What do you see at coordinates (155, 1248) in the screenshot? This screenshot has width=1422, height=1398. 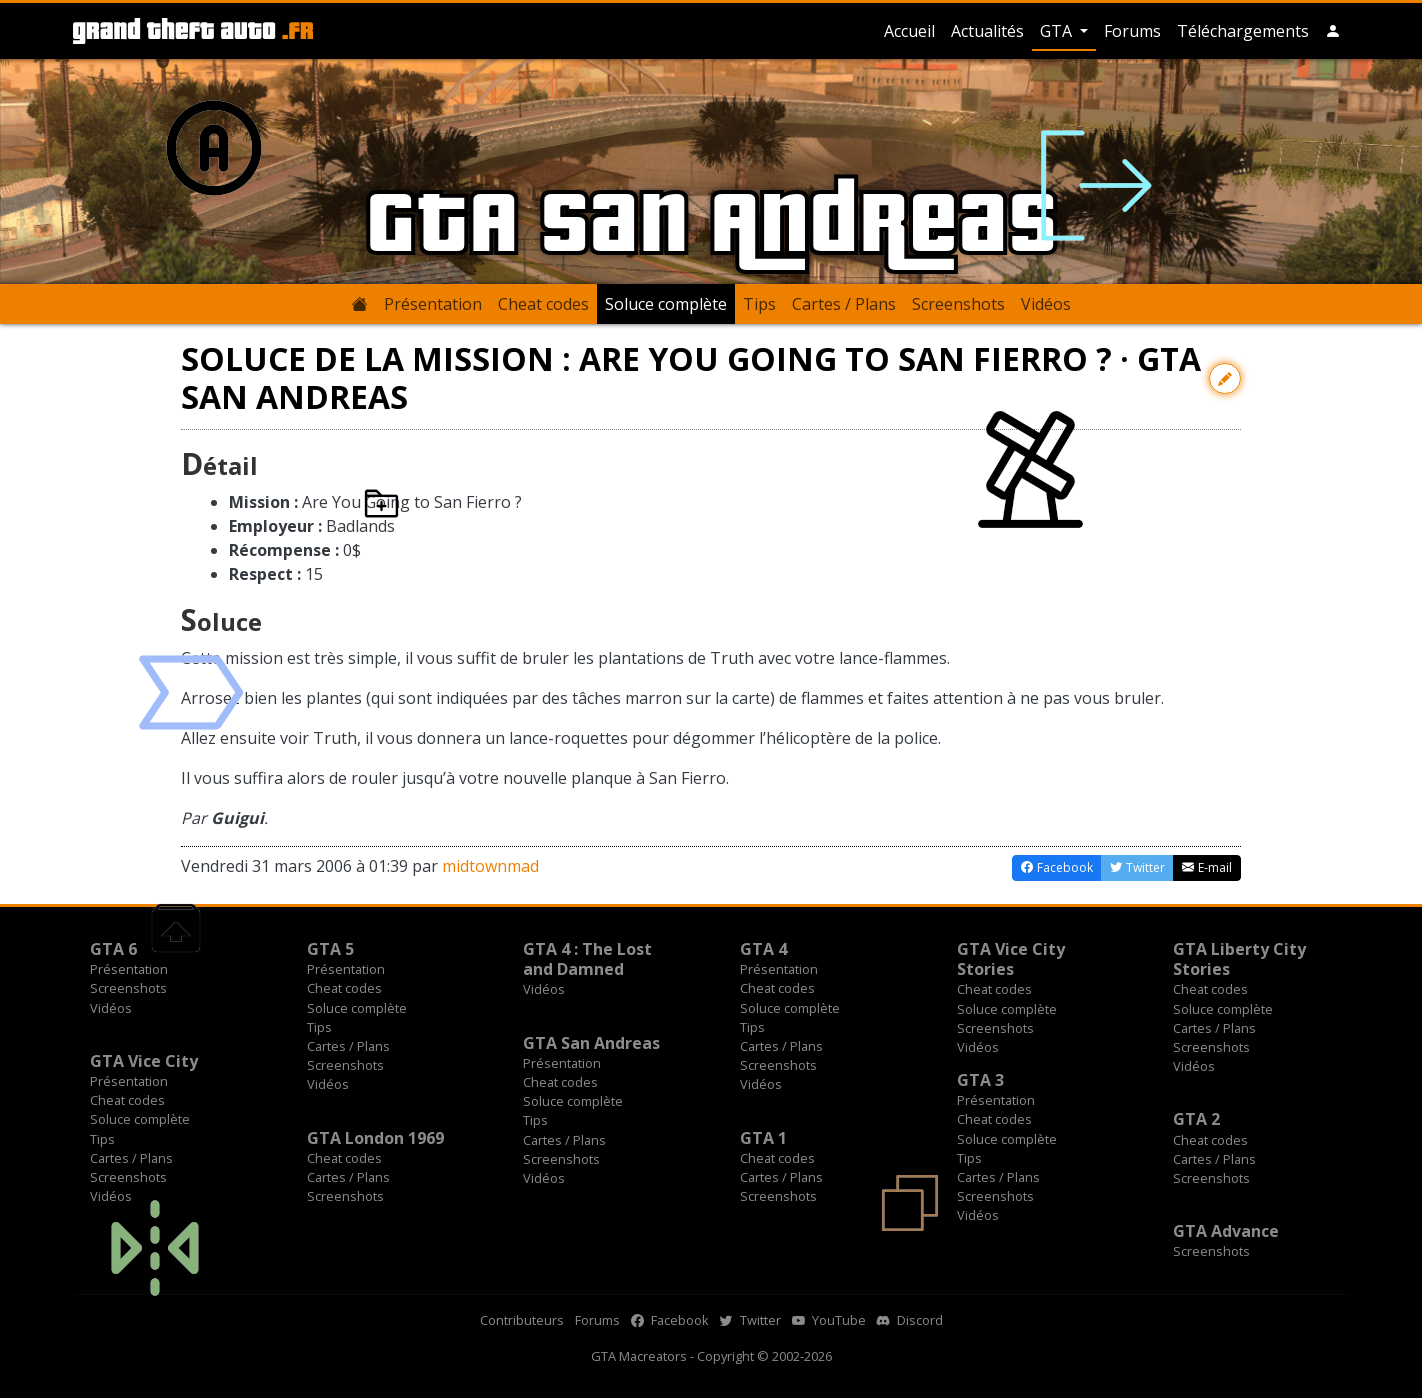 I see `flip image horizontally` at bounding box center [155, 1248].